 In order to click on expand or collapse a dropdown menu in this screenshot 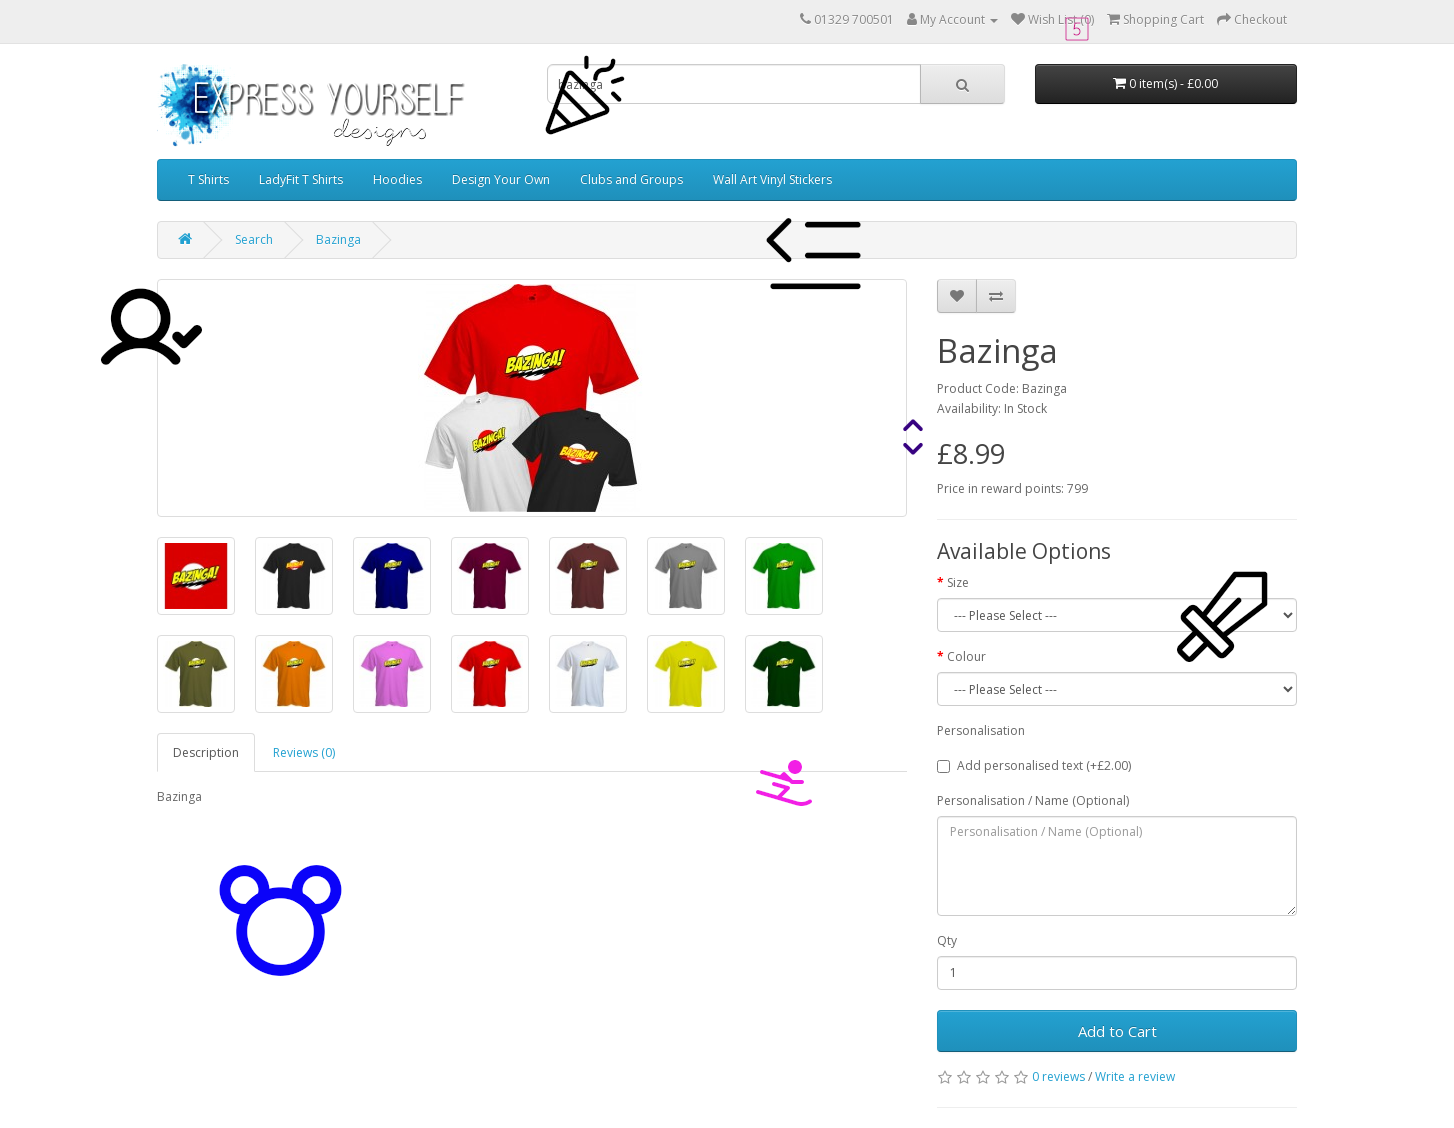, I will do `click(913, 437)`.